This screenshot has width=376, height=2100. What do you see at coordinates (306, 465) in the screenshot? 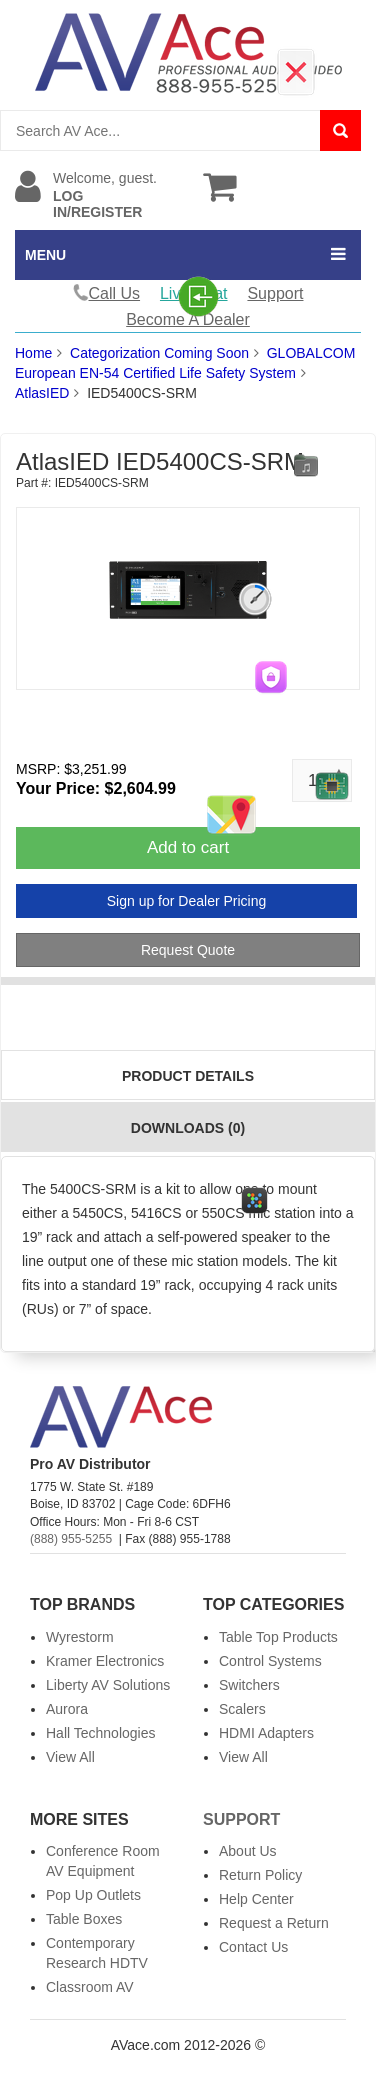
I see `open your music folder` at bounding box center [306, 465].